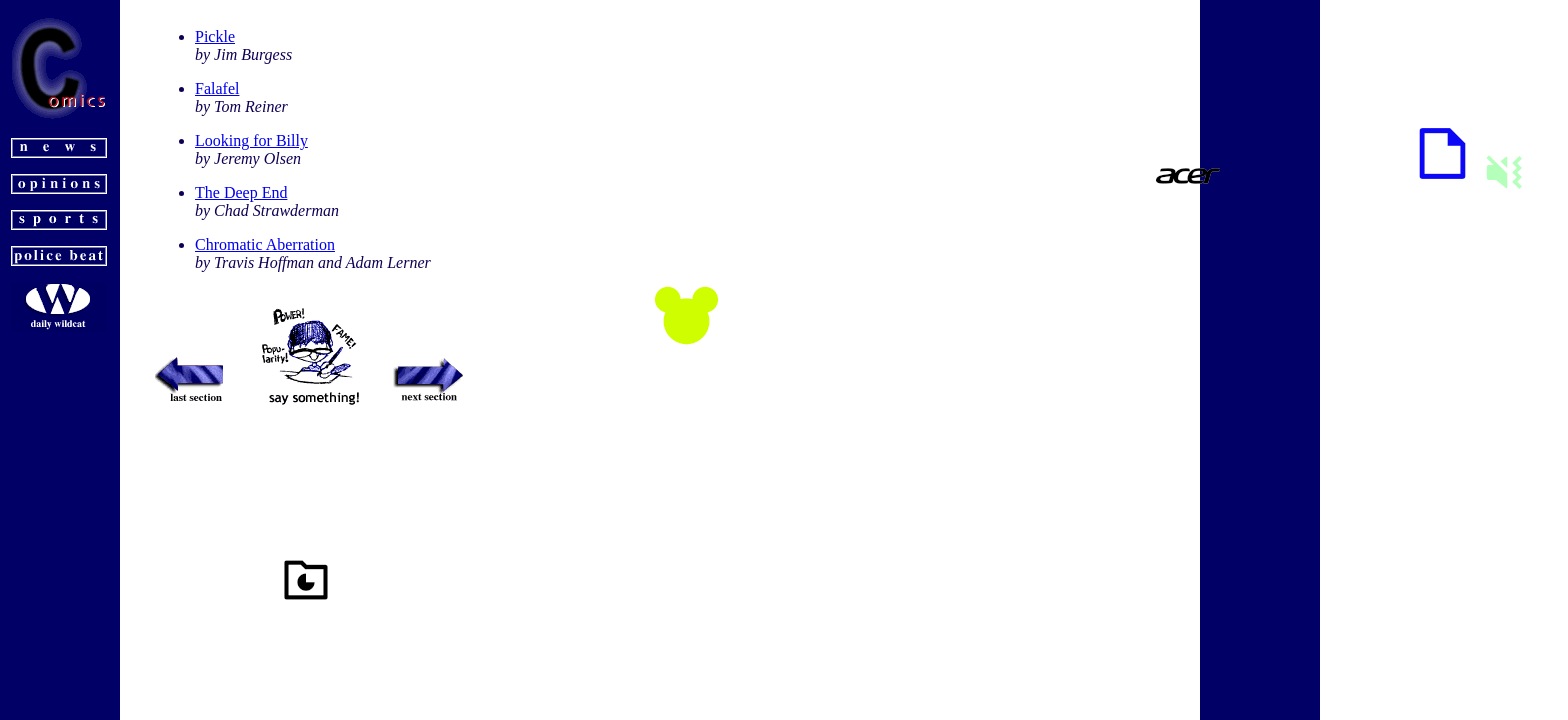 This screenshot has height=720, width=1568. I want to click on mute sound and enable vibrate mode, so click(1505, 172).